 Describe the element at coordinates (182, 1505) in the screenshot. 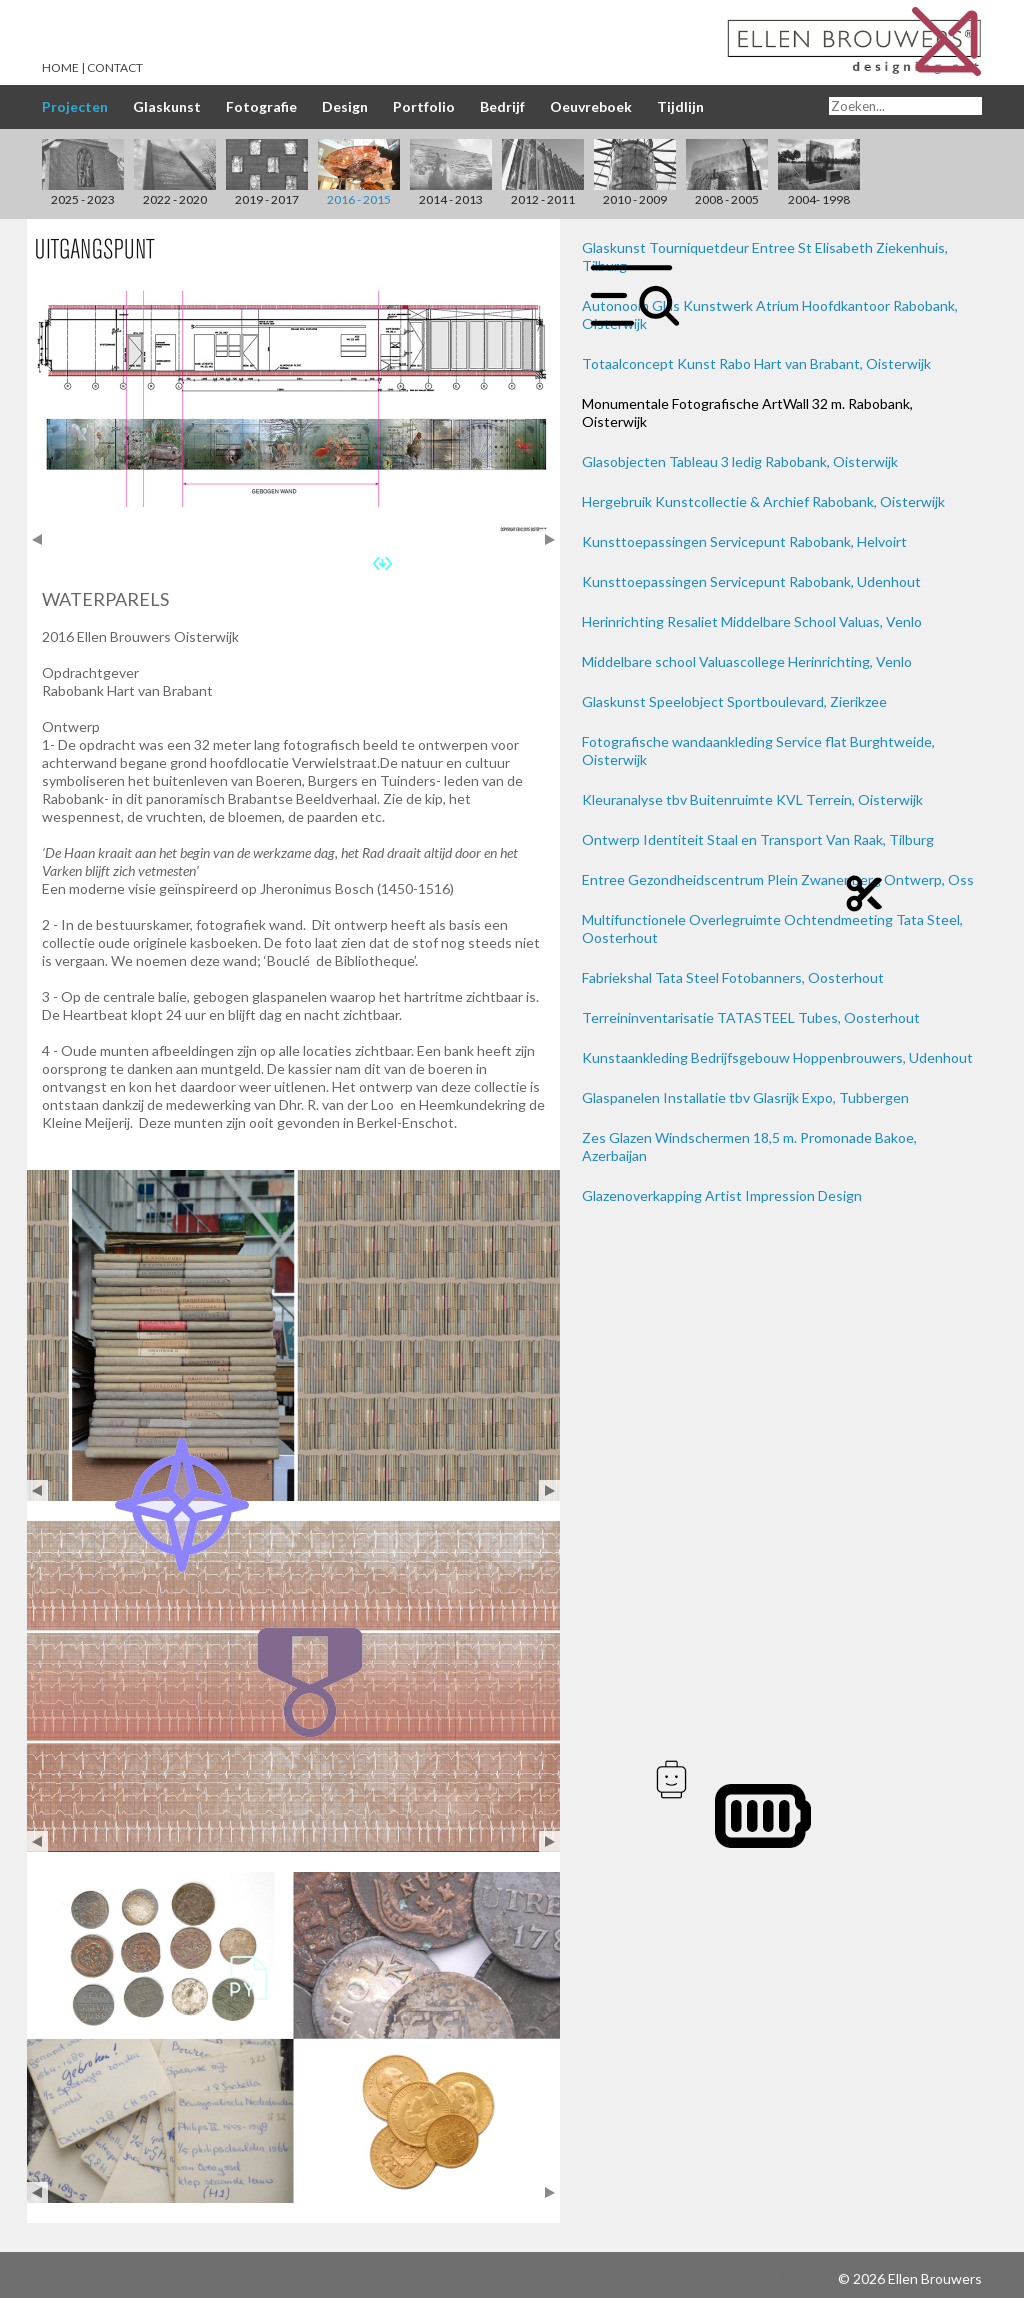

I see `navigate or view map orientation` at that location.